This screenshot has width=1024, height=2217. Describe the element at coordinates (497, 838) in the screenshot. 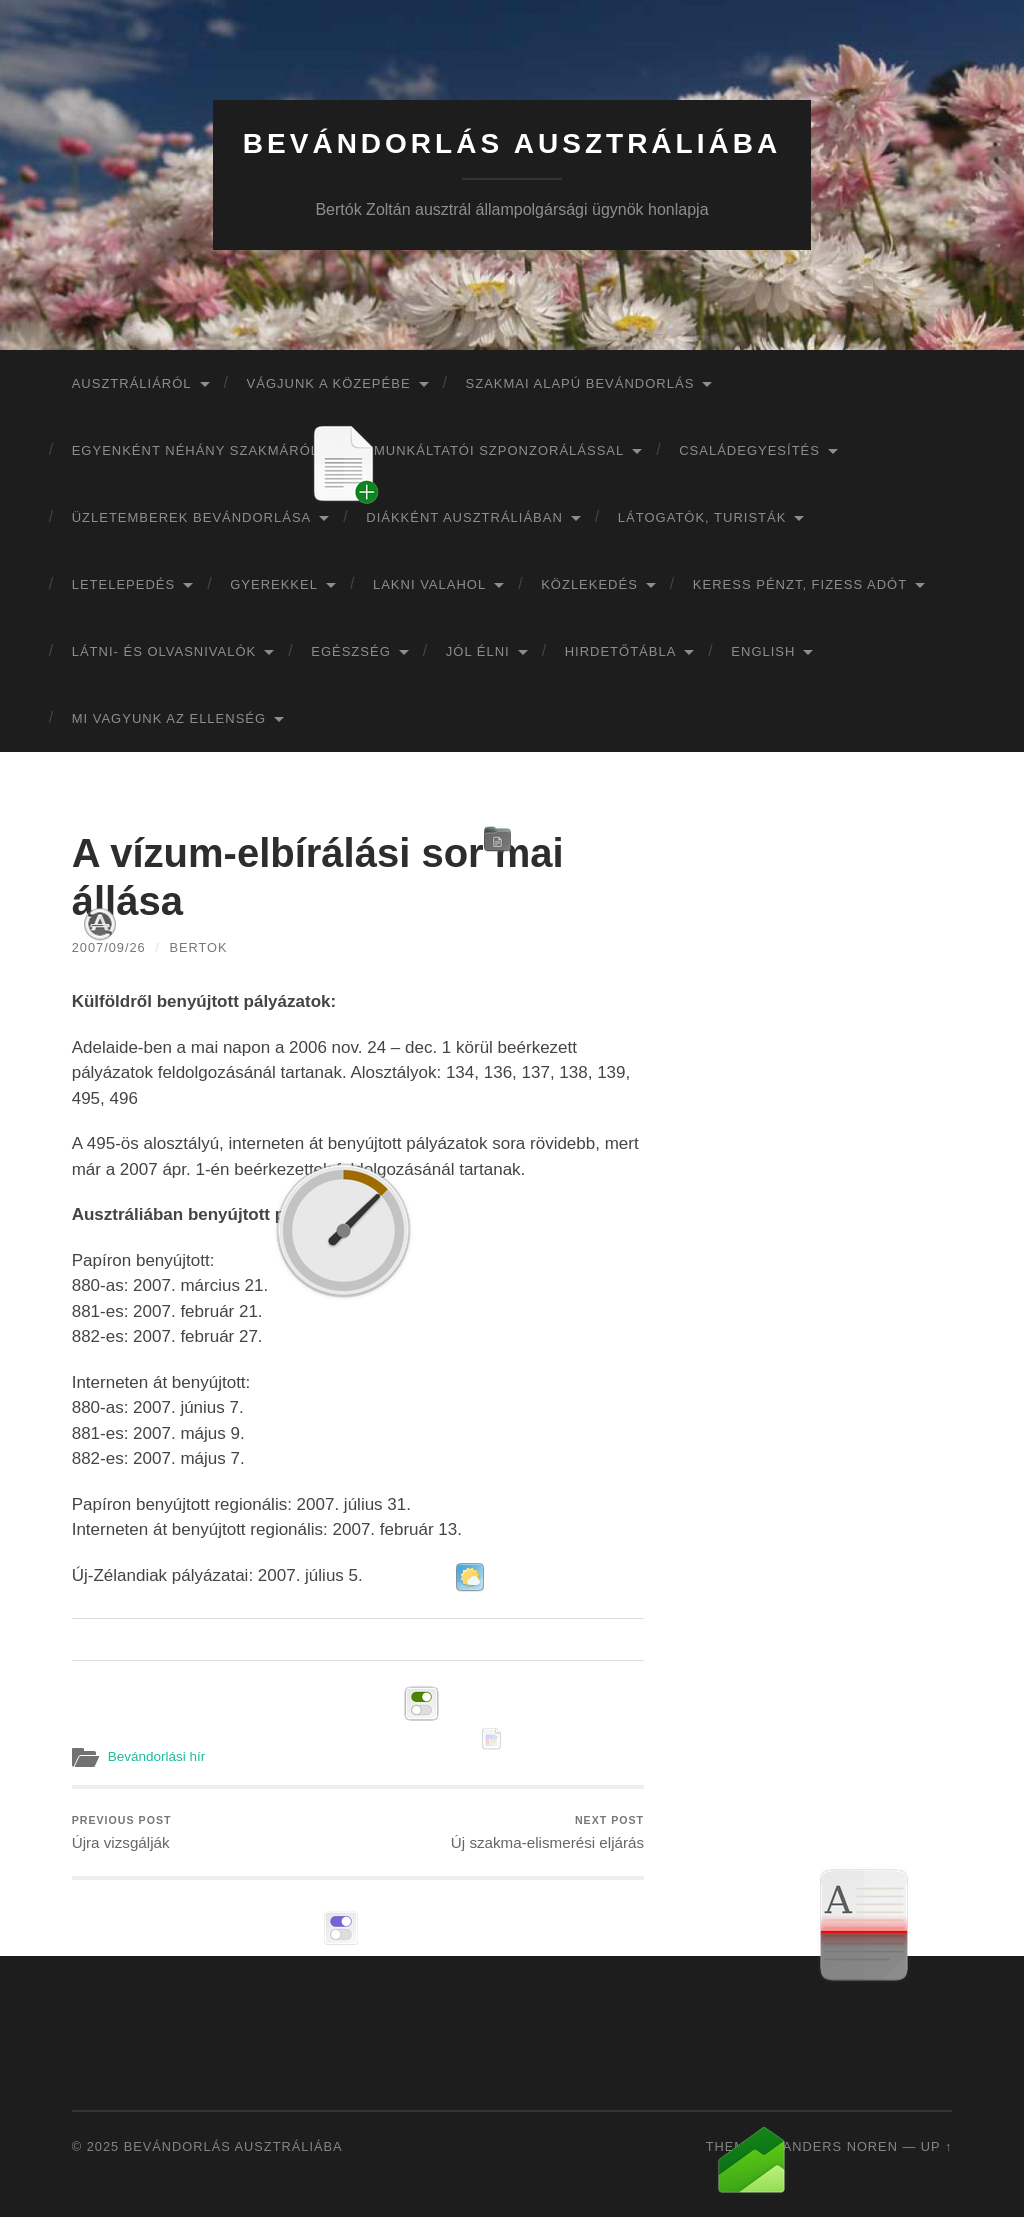

I see `open your documents folder` at that location.